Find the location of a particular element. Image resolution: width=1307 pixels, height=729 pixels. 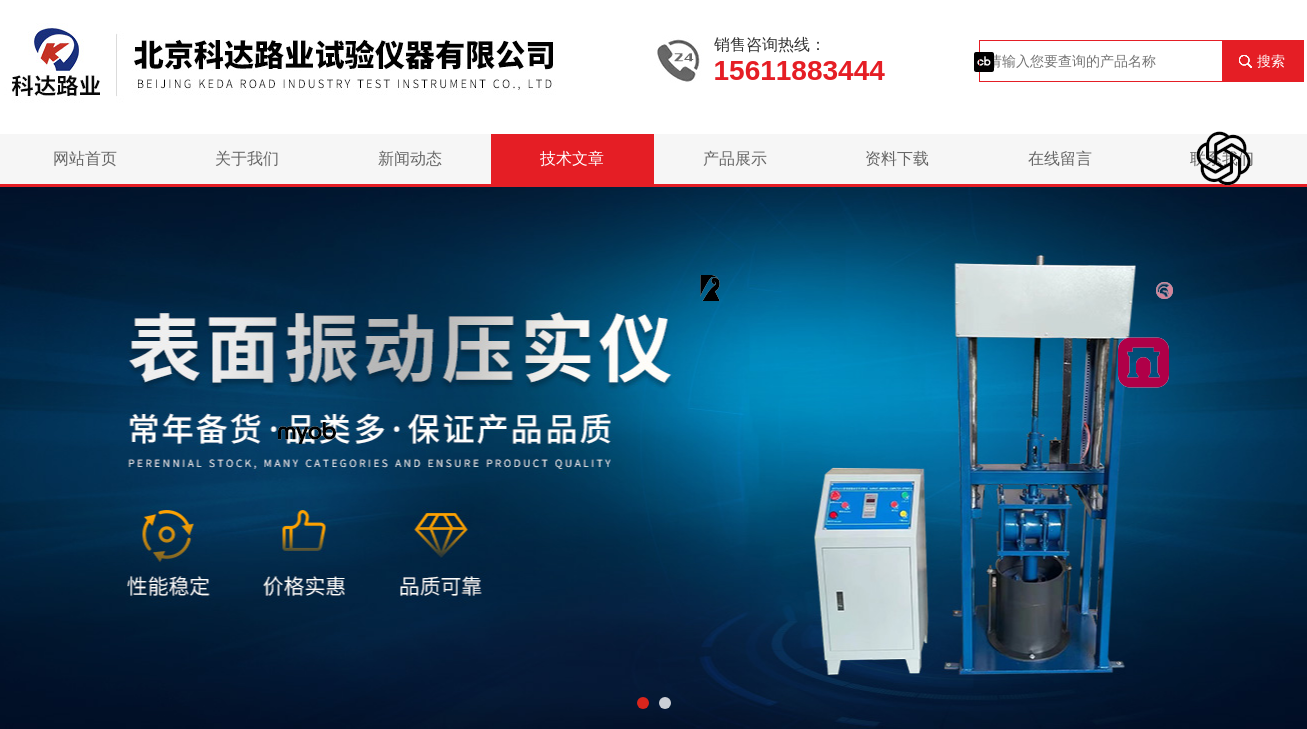

access MYOB accounting software is located at coordinates (307, 433).